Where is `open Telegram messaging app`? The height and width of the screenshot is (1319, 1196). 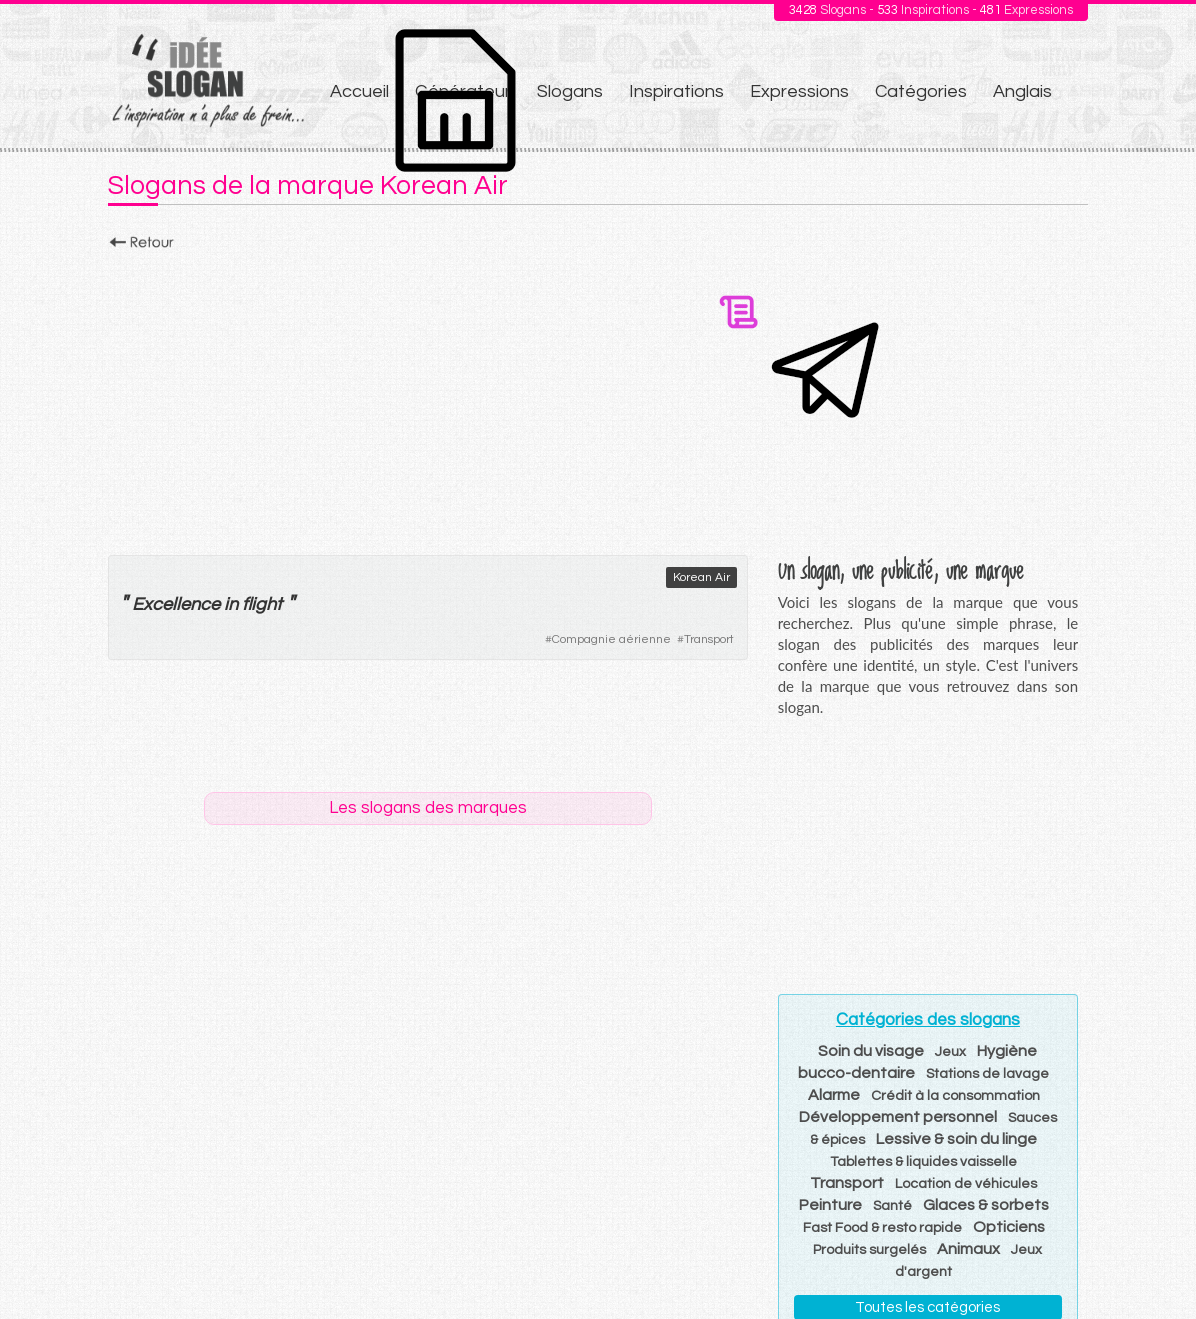 open Telegram messaging app is located at coordinates (829, 372).